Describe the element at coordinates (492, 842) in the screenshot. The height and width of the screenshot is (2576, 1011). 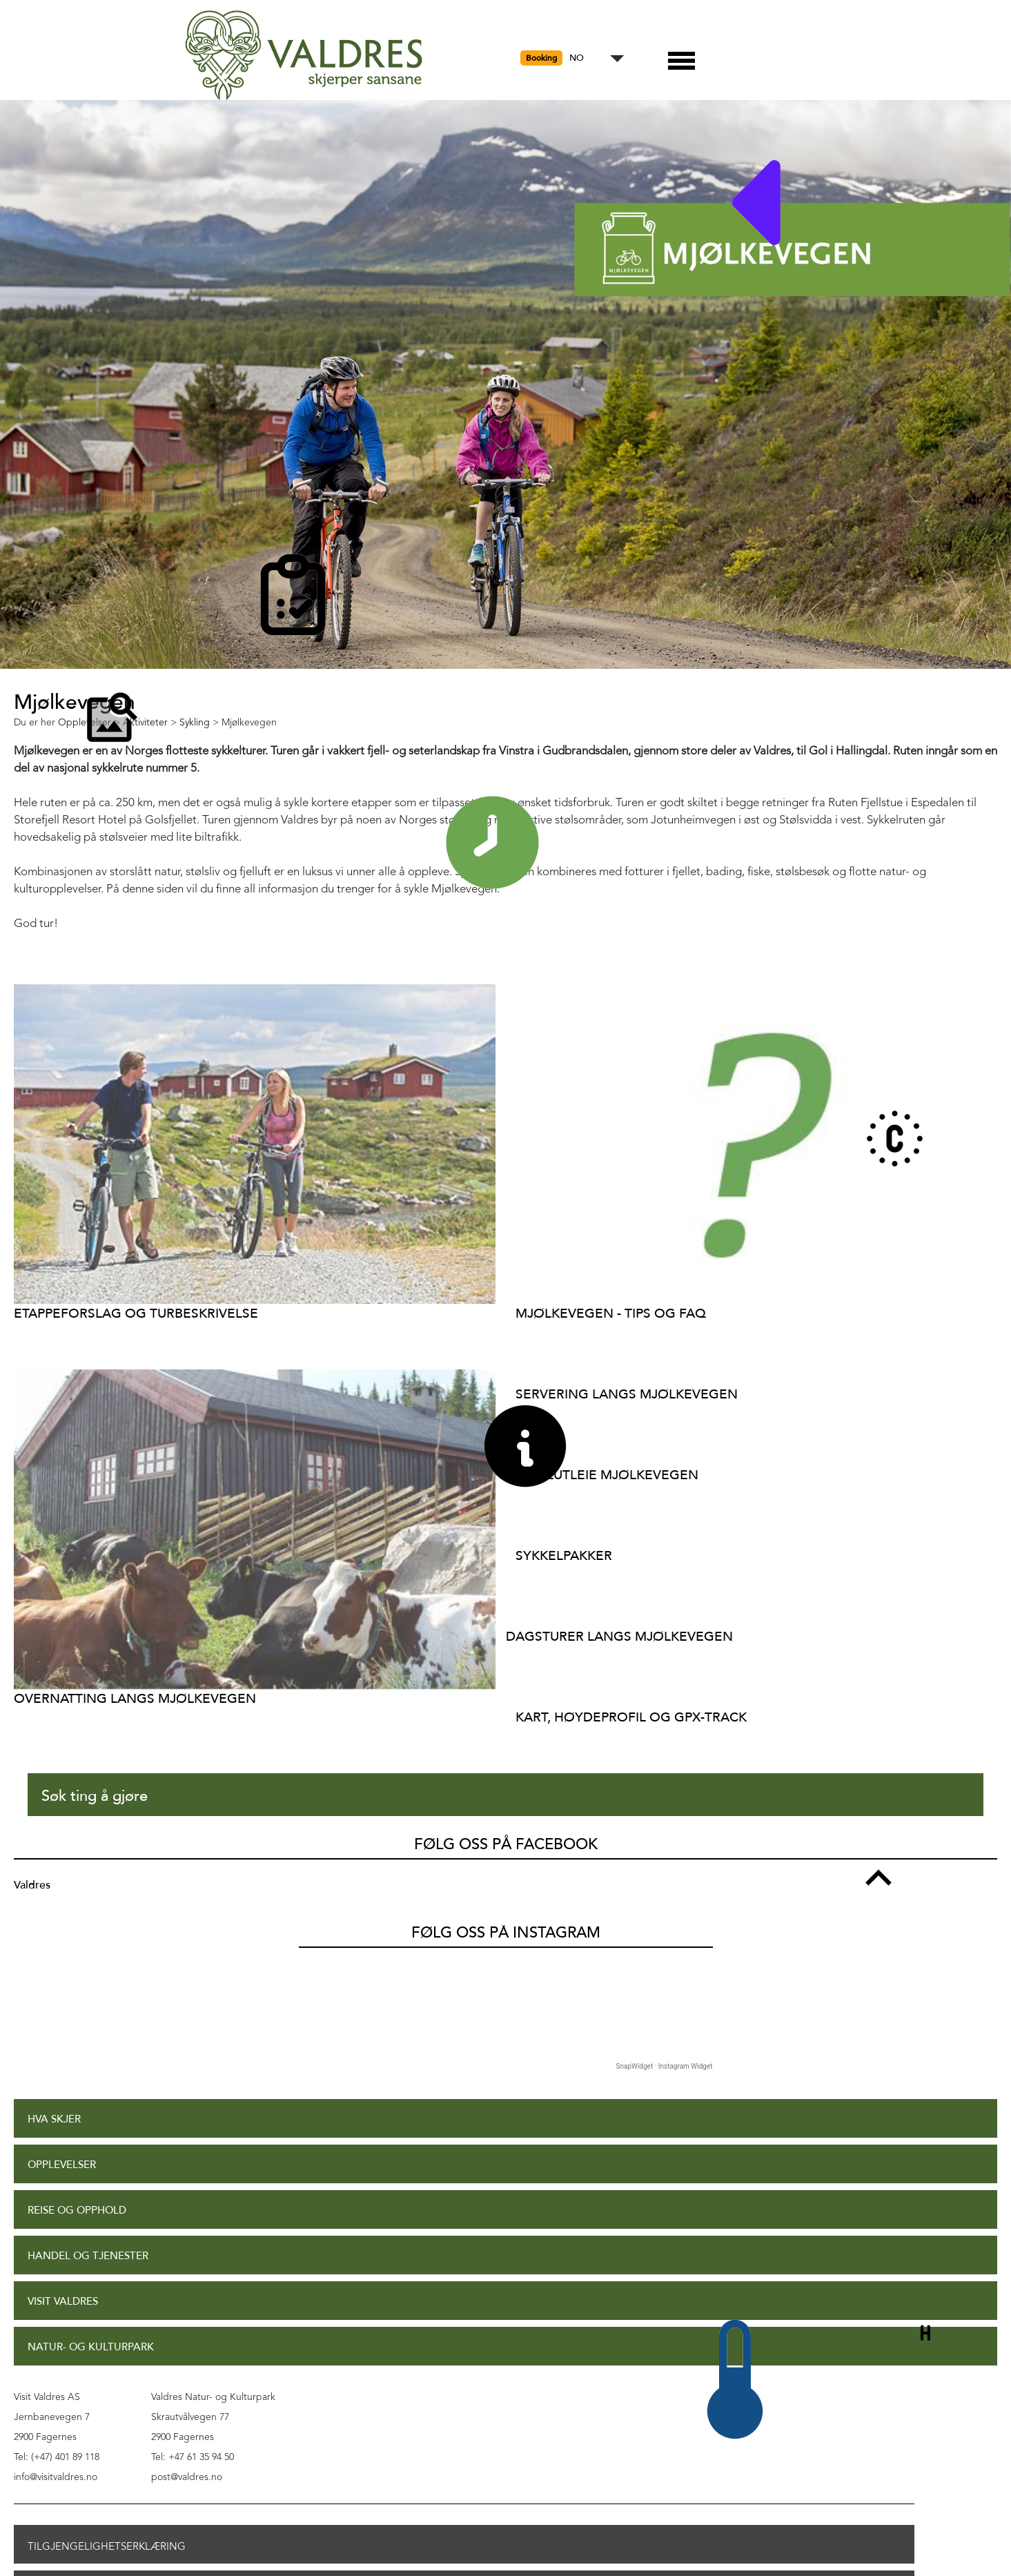
I see `indicates the current time or timestamp` at that location.